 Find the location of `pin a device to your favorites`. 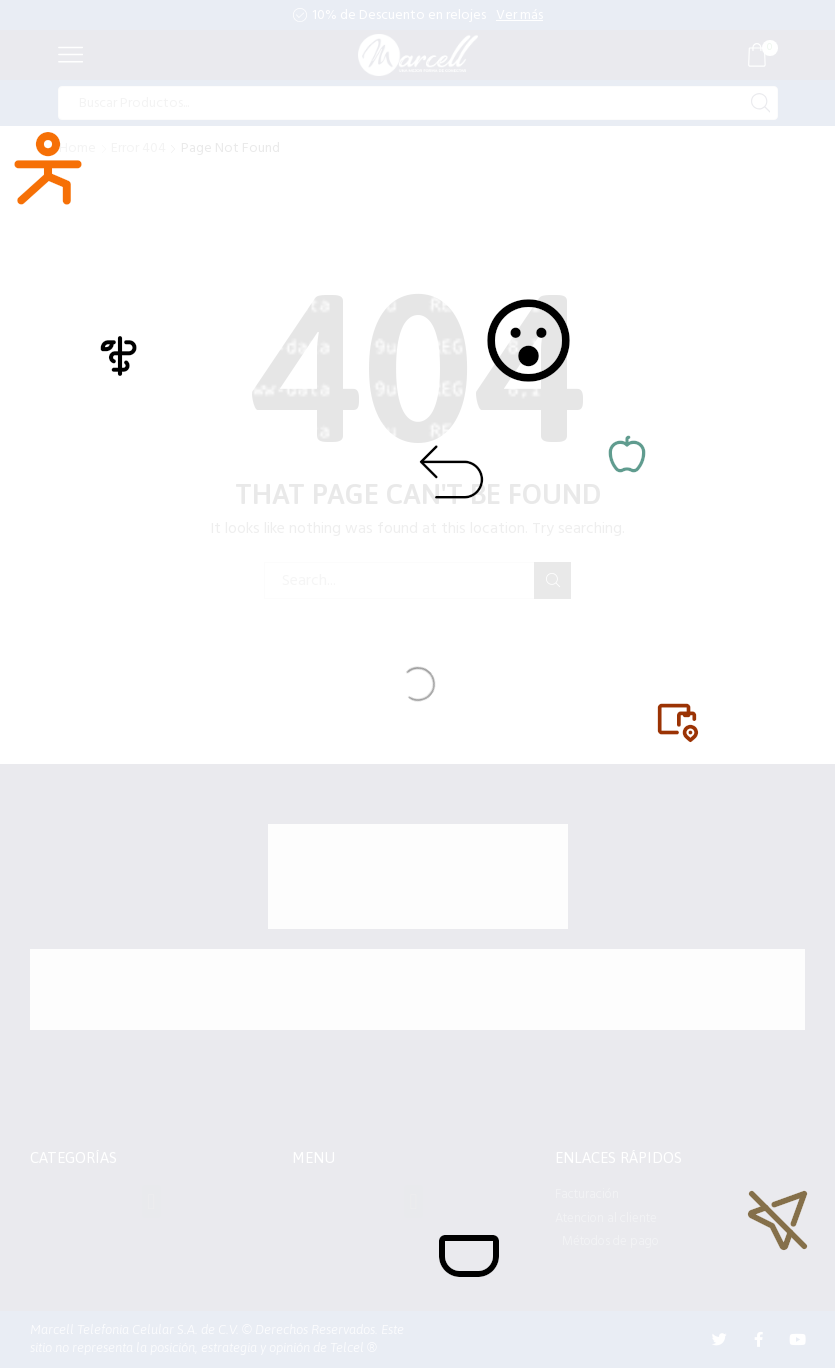

pin a device to your favorites is located at coordinates (677, 721).